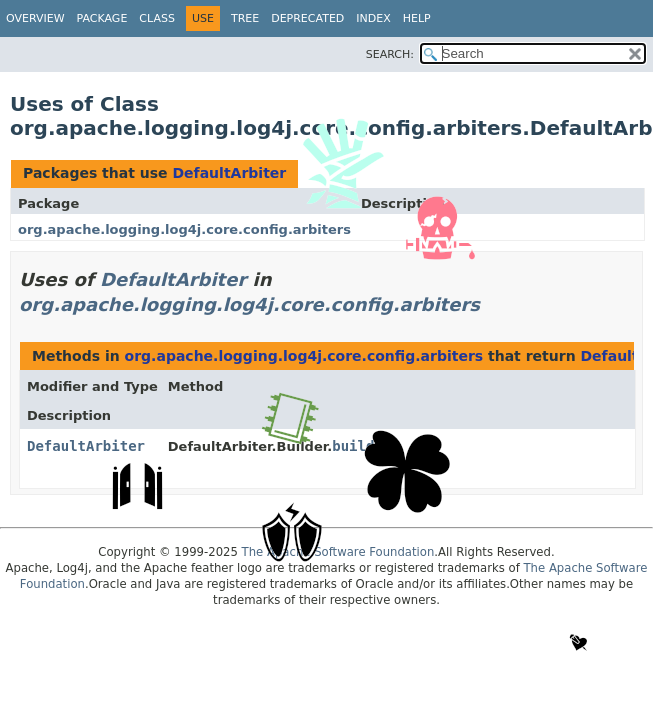 The image size is (653, 720). I want to click on indicates lethal injection or poison hazard, so click(439, 228).